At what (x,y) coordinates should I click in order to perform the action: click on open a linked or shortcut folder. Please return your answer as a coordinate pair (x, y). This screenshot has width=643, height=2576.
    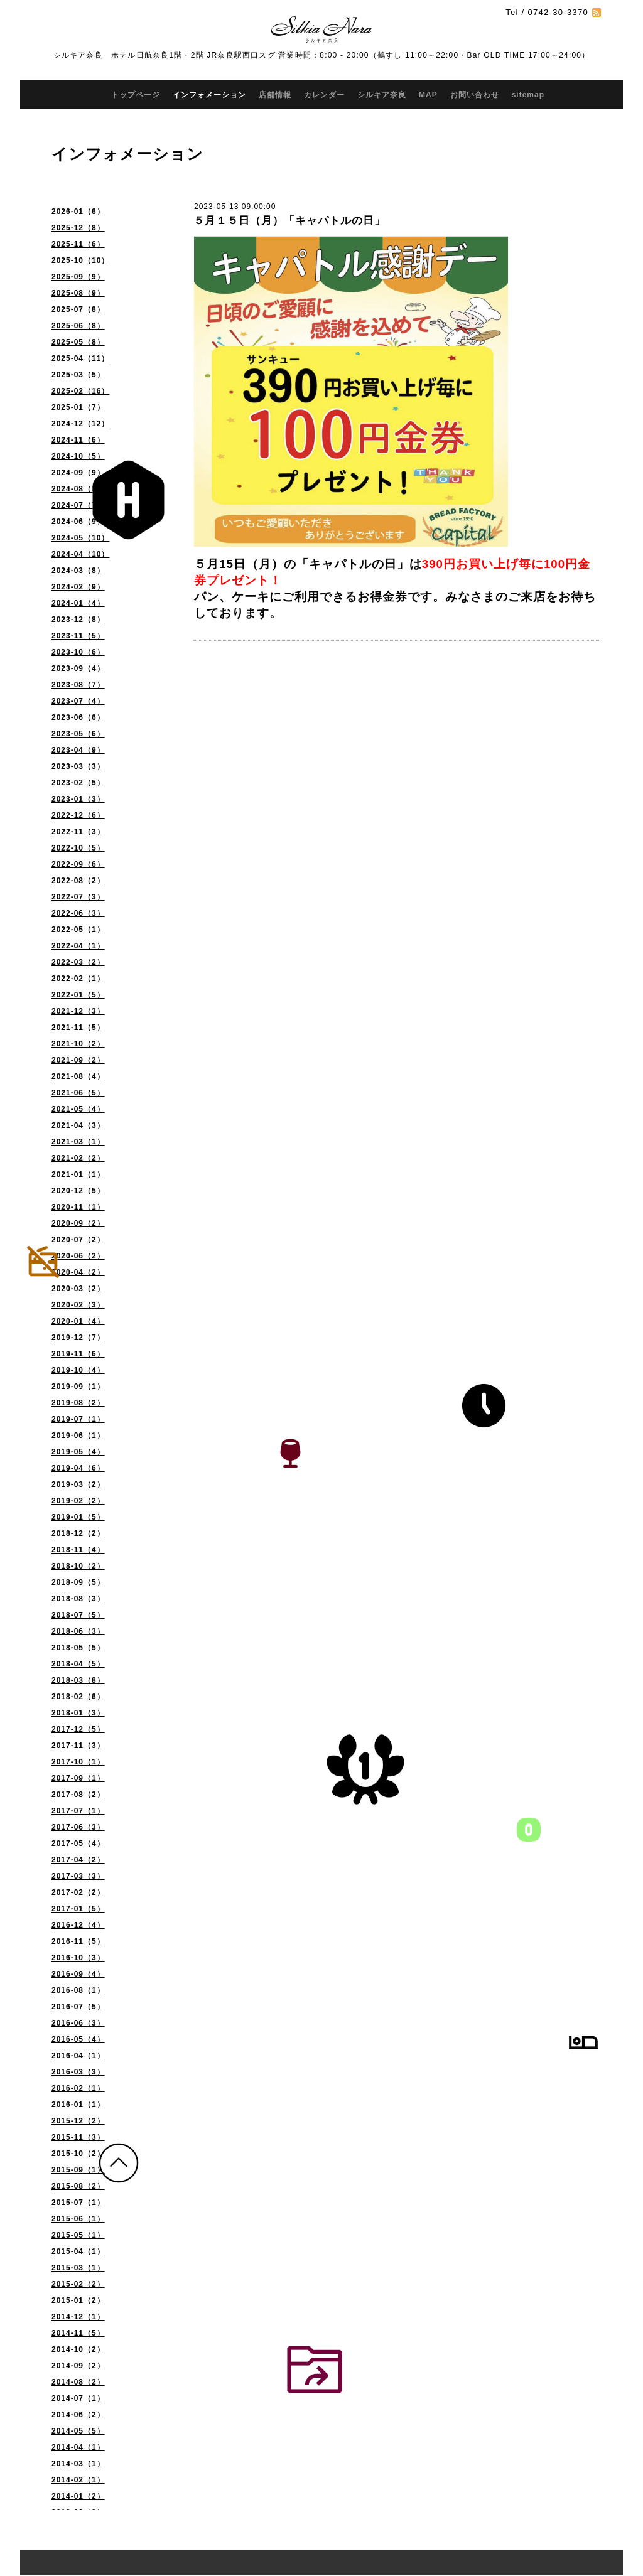
    Looking at the image, I should click on (315, 2369).